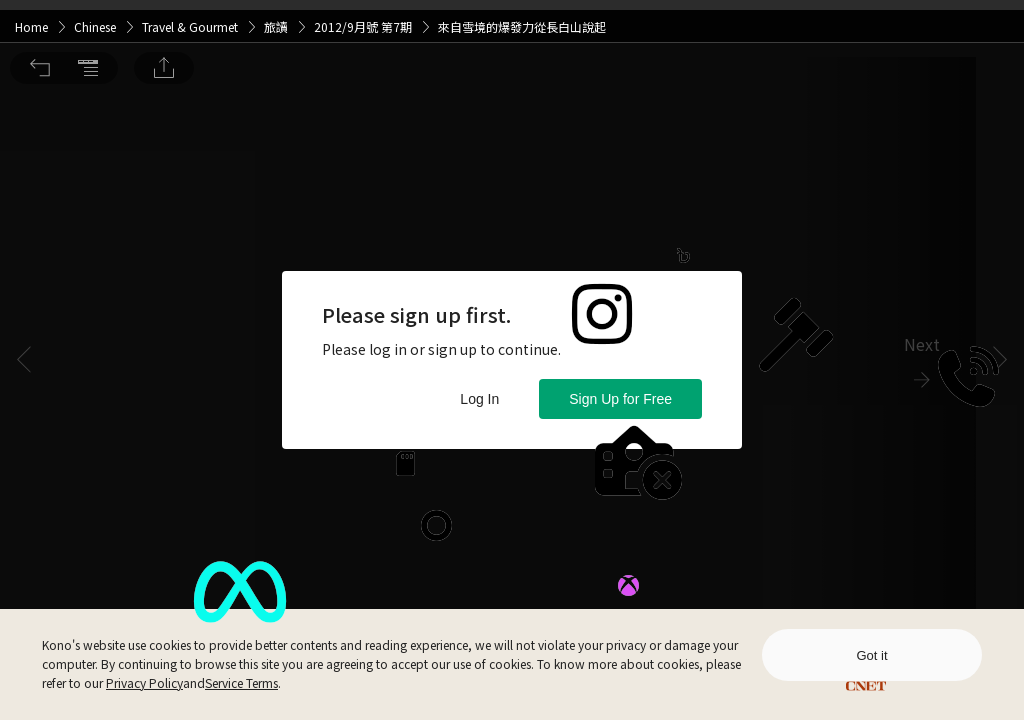 The width and height of the screenshot is (1024, 720). Describe the element at coordinates (683, 255) in the screenshot. I see `indicates price or amount in bangladeshi taka` at that location.